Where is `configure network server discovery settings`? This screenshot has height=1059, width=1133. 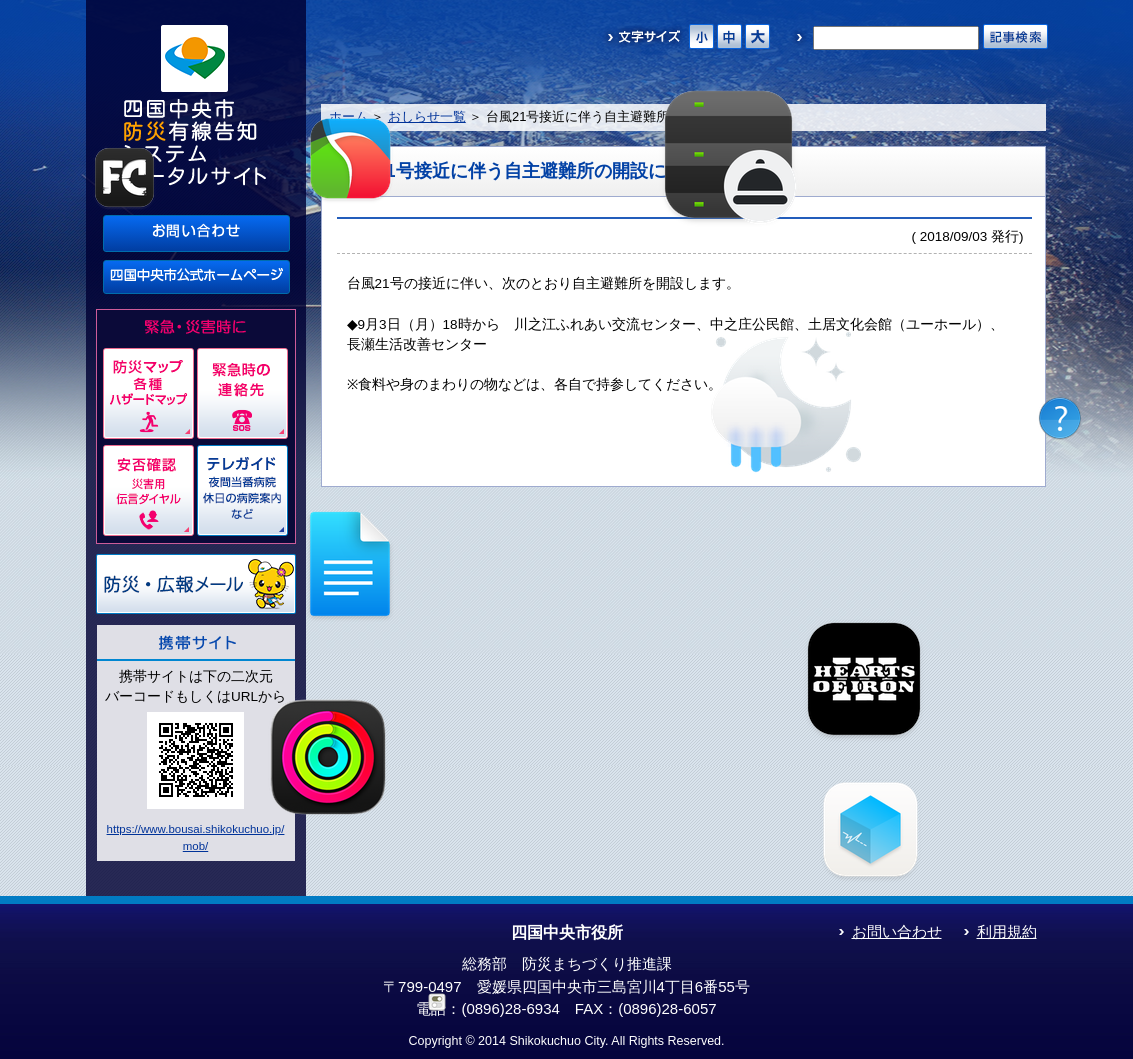 configure network server discovery settings is located at coordinates (728, 154).